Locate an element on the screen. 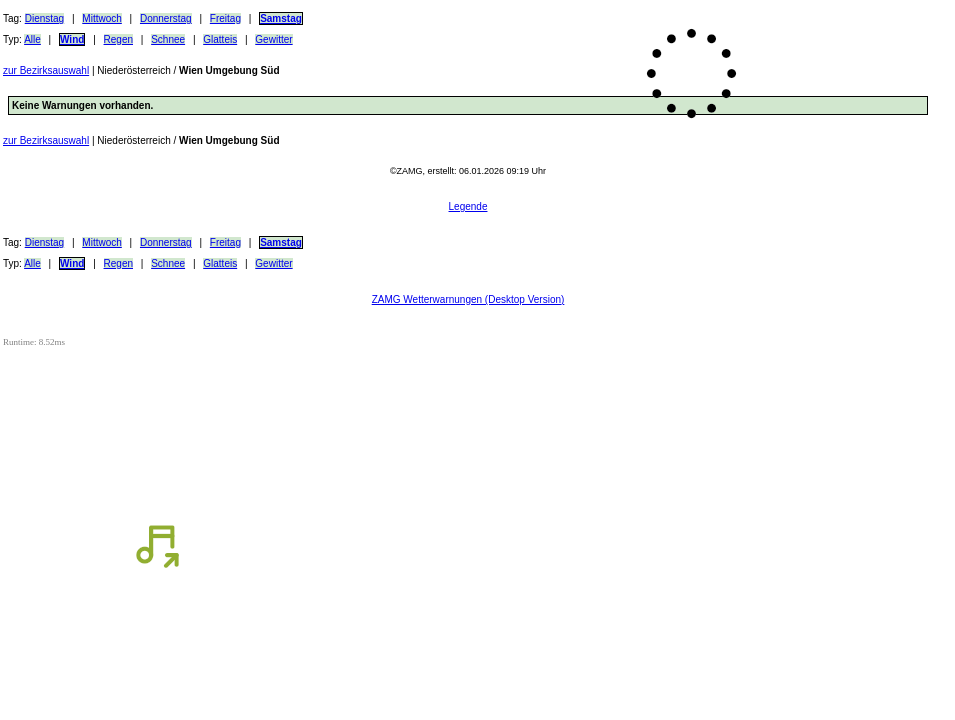 This screenshot has height=720, width=955. loading or processing in progress is located at coordinates (691, 73).